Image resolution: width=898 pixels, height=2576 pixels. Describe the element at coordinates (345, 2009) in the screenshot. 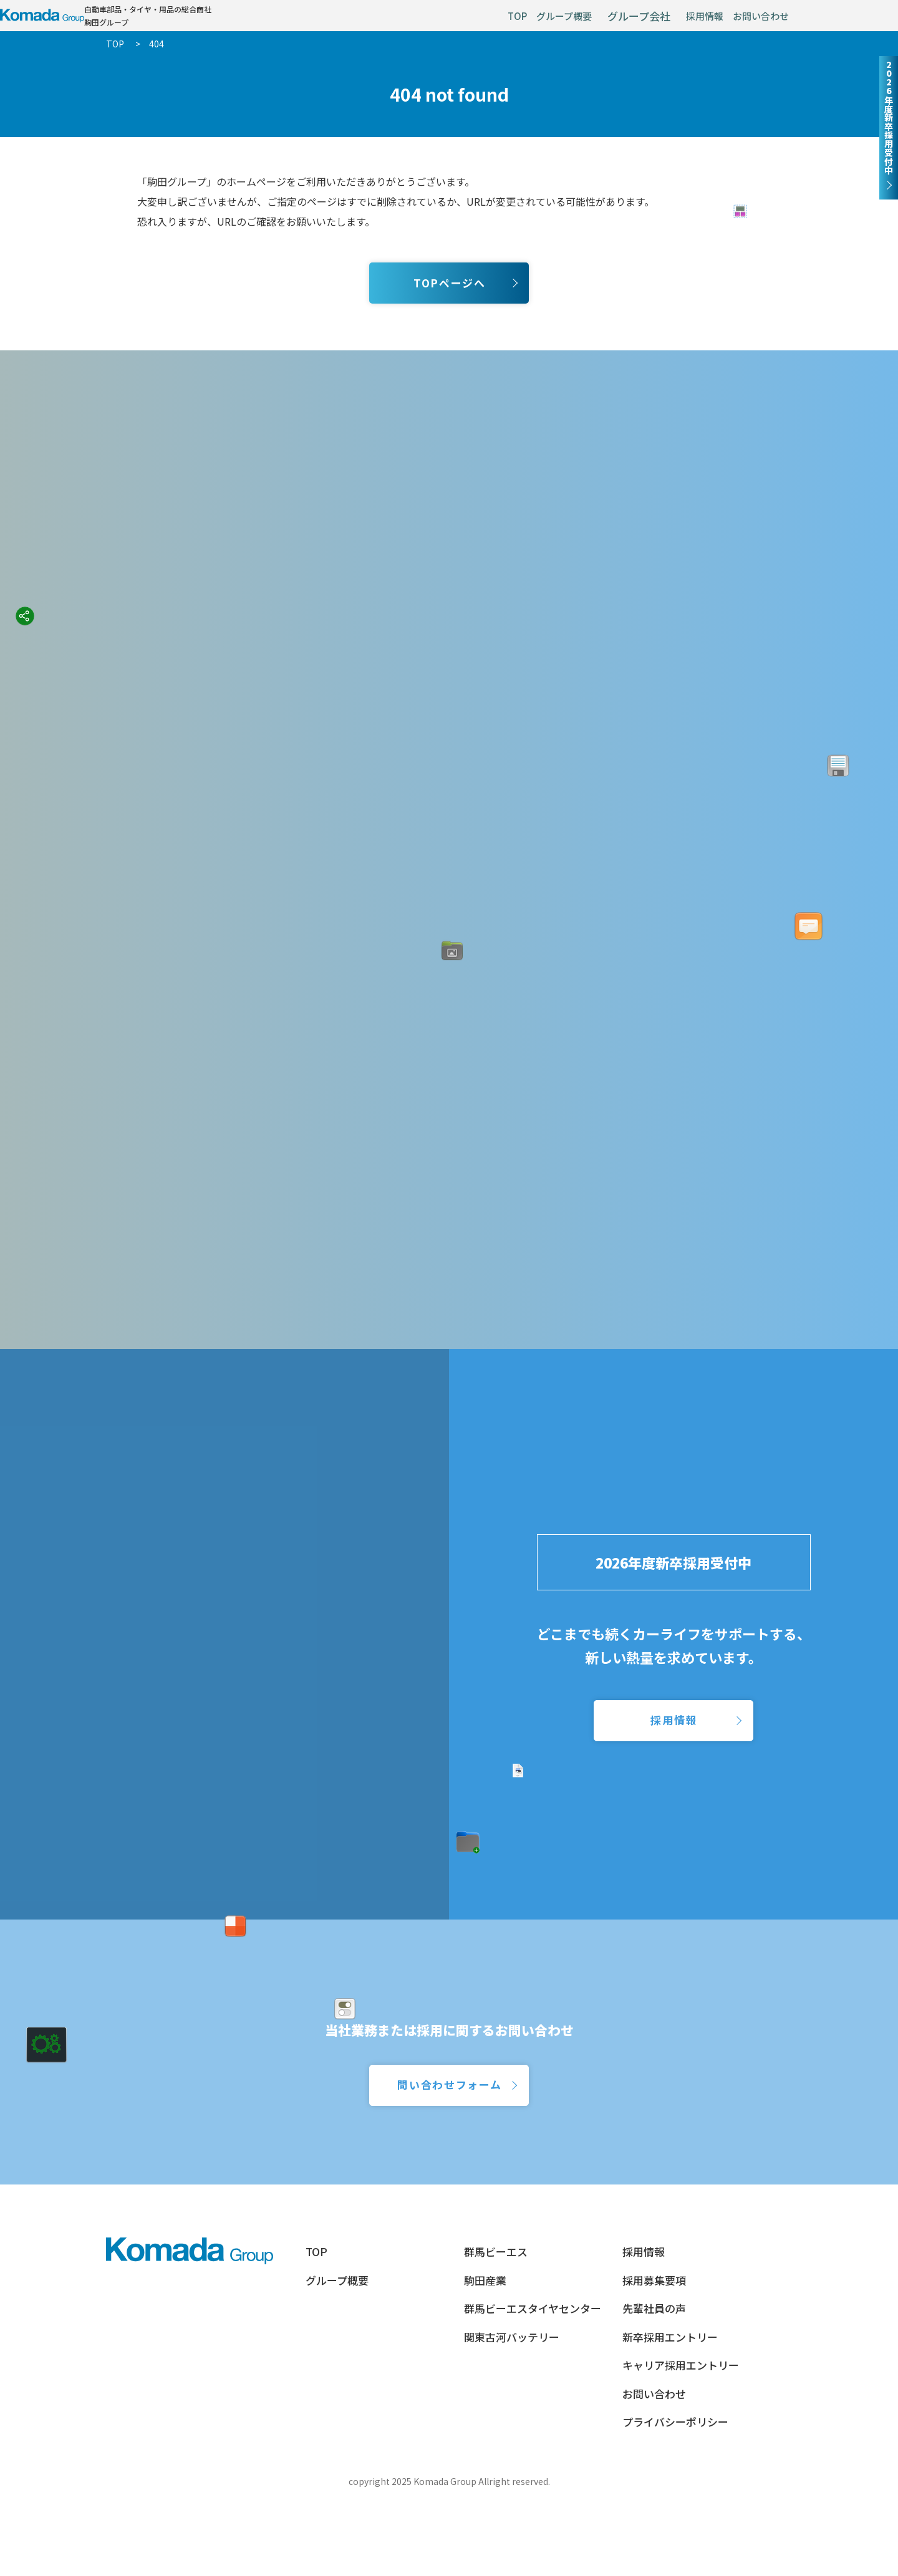

I see `open system settings or preferences` at that location.